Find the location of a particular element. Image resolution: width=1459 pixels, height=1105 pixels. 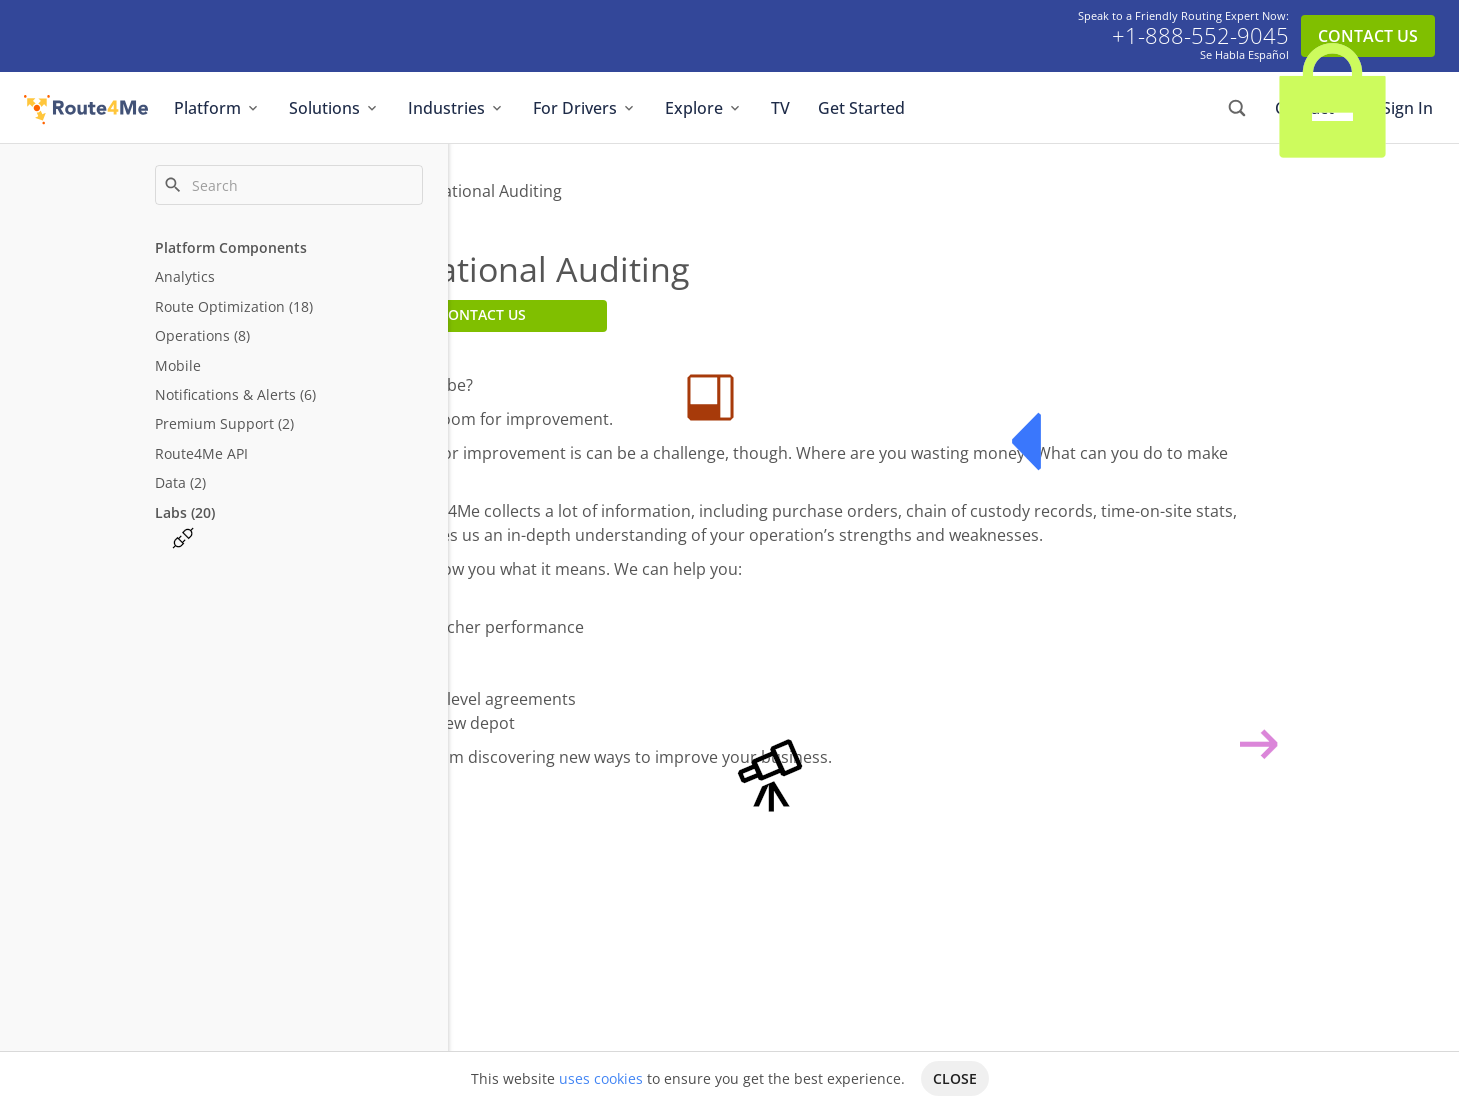

remove item from shopping bag is located at coordinates (1332, 100).